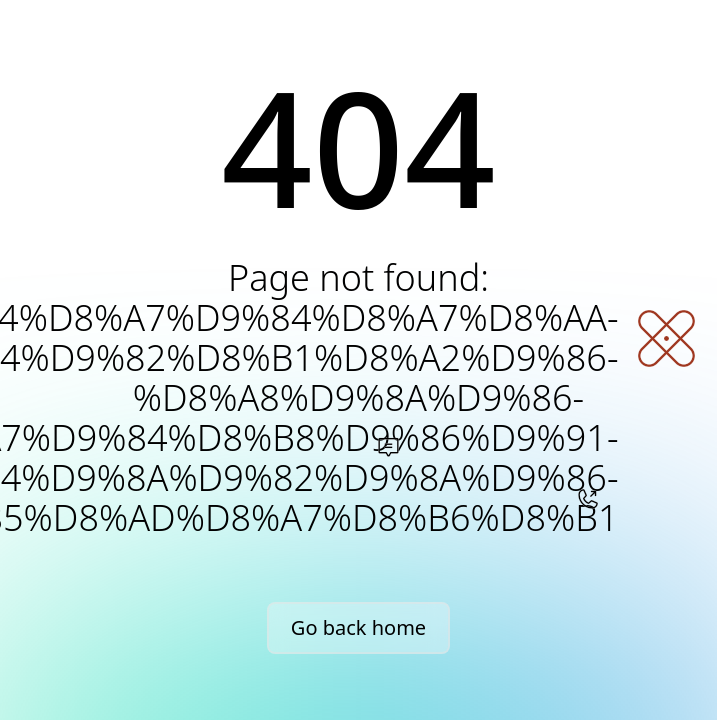 The width and height of the screenshot is (717, 720). I want to click on indicates an outgoing call, so click(588, 498).